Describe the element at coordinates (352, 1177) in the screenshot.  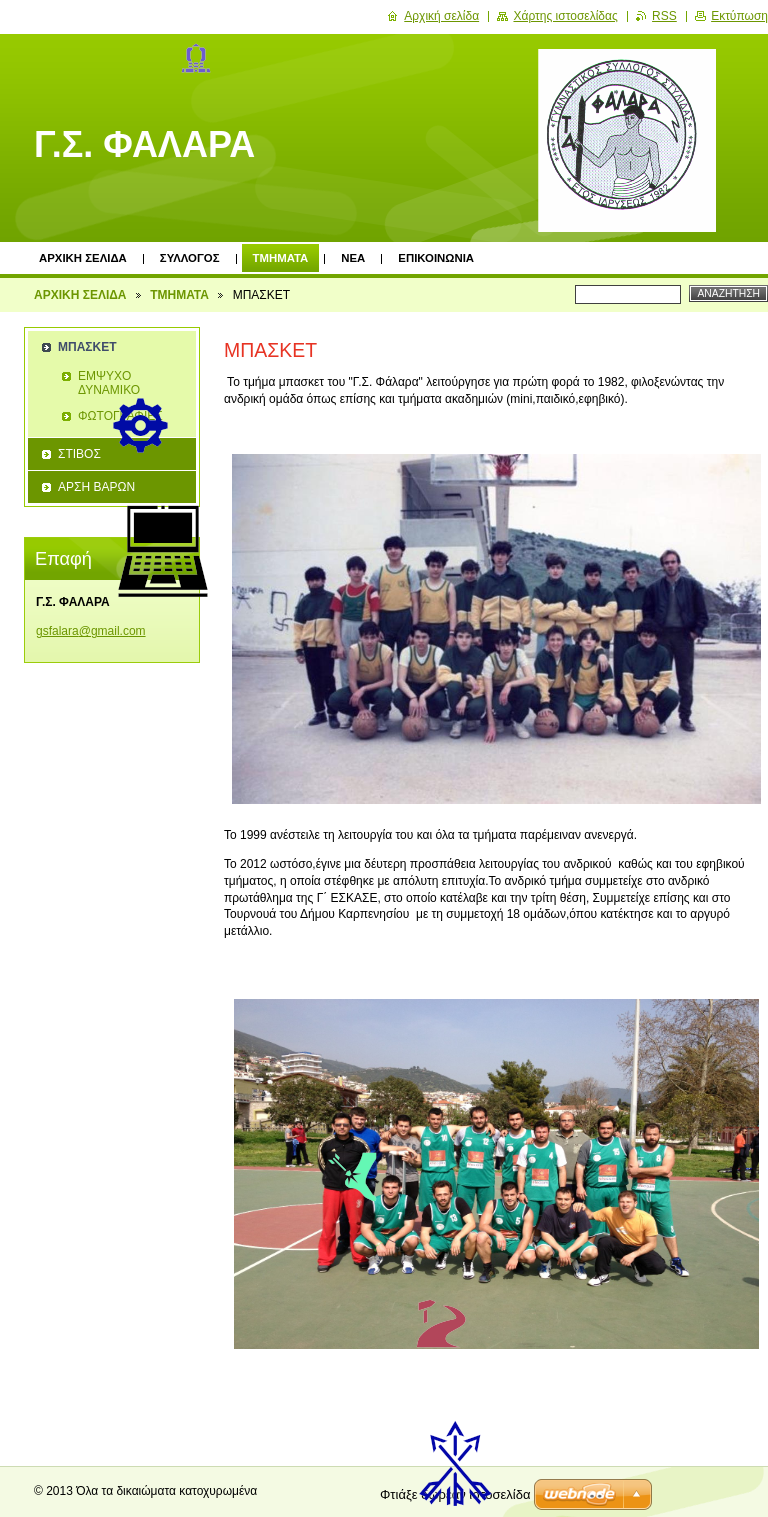
I see `indicates a character's weakness or vulnerability` at that location.